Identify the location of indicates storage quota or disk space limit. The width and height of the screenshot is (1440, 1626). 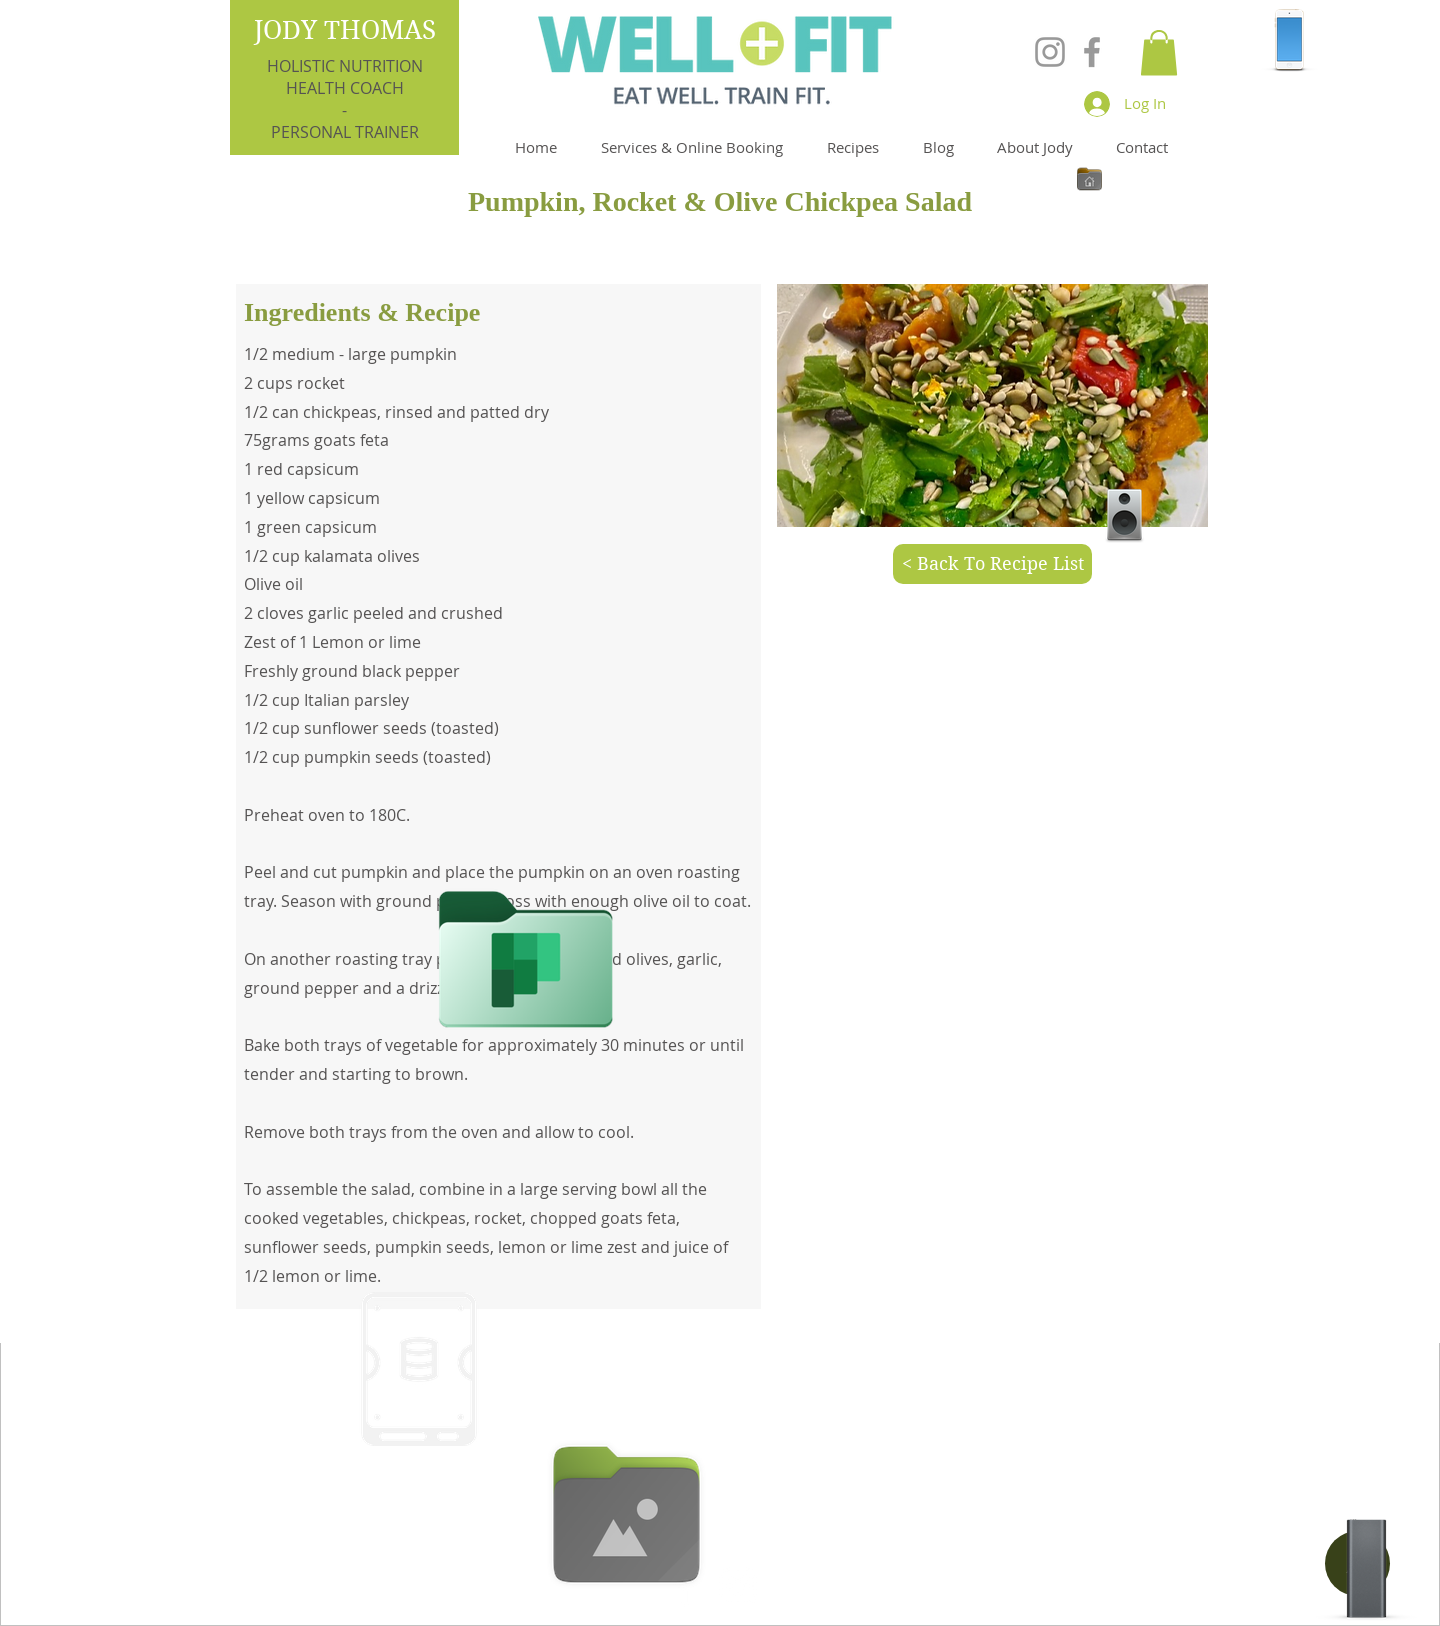
(419, 1369).